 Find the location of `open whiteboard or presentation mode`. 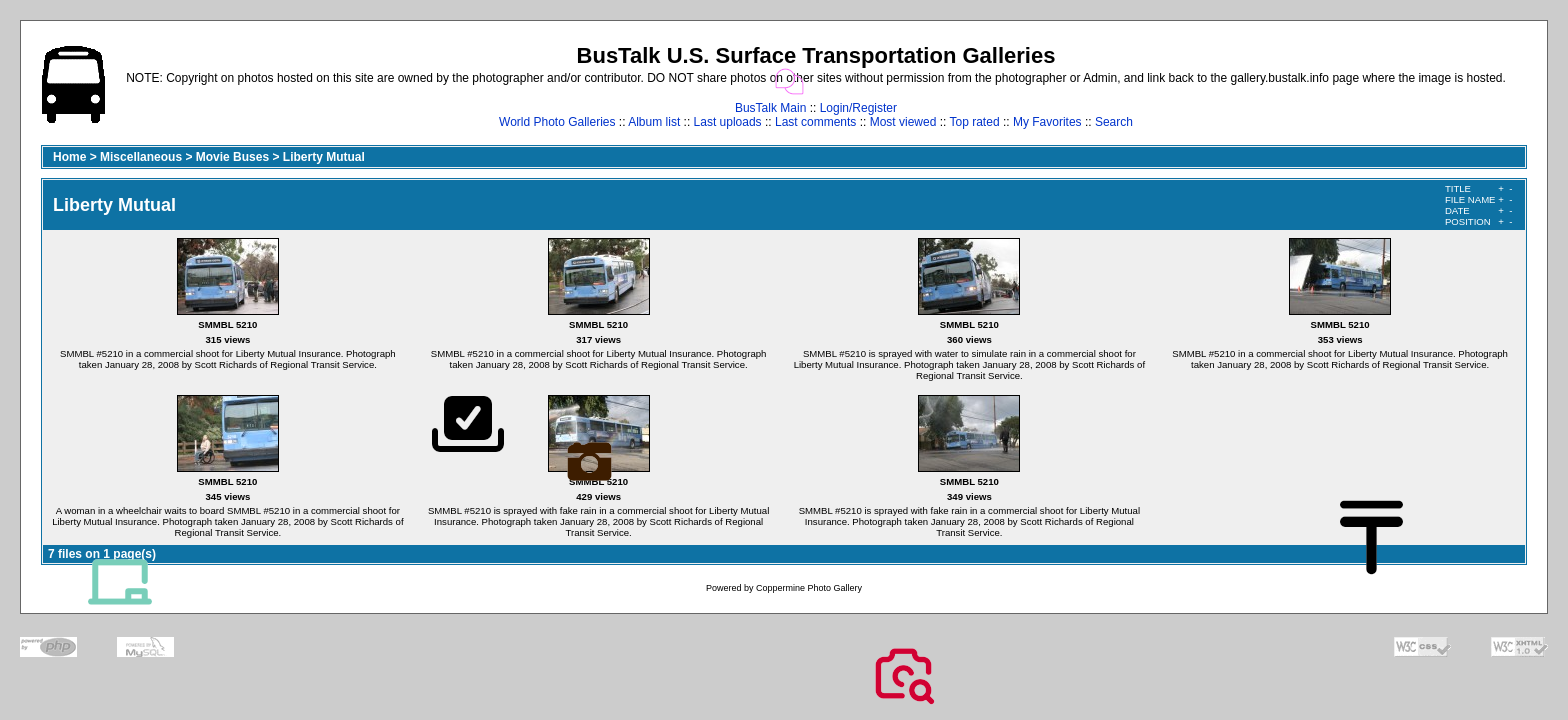

open whiteboard or presentation mode is located at coordinates (120, 583).